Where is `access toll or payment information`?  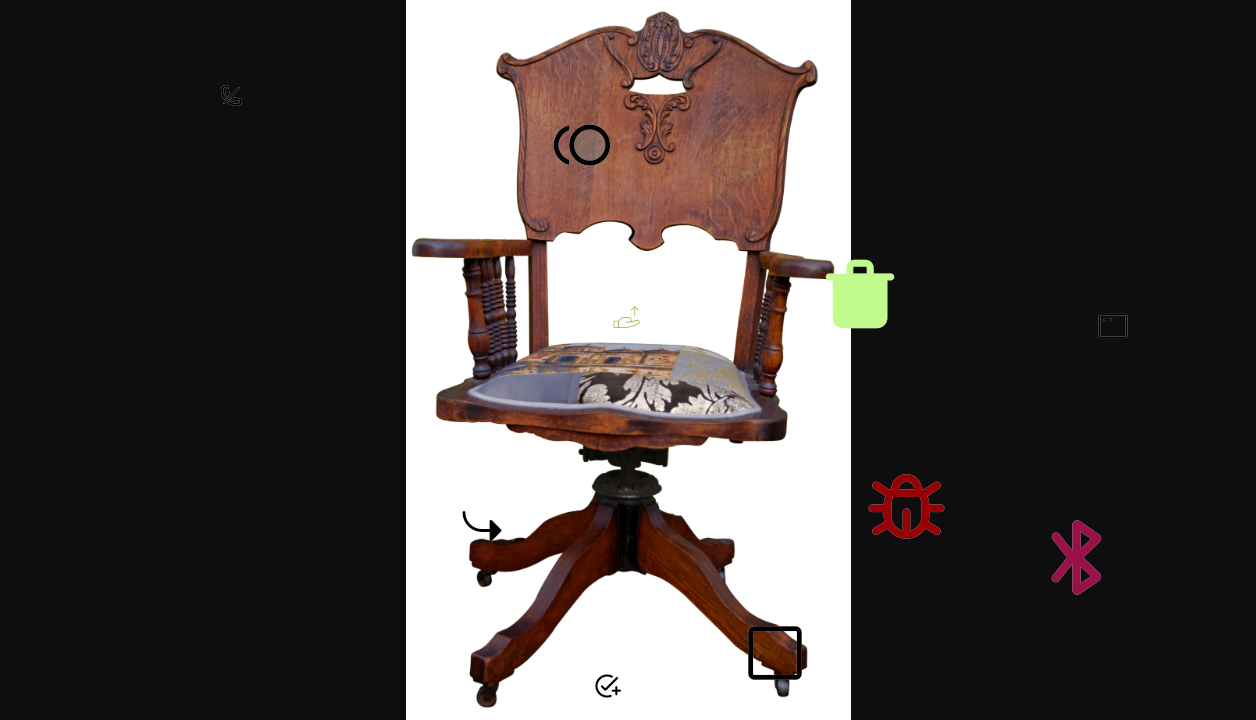
access toll or payment information is located at coordinates (582, 145).